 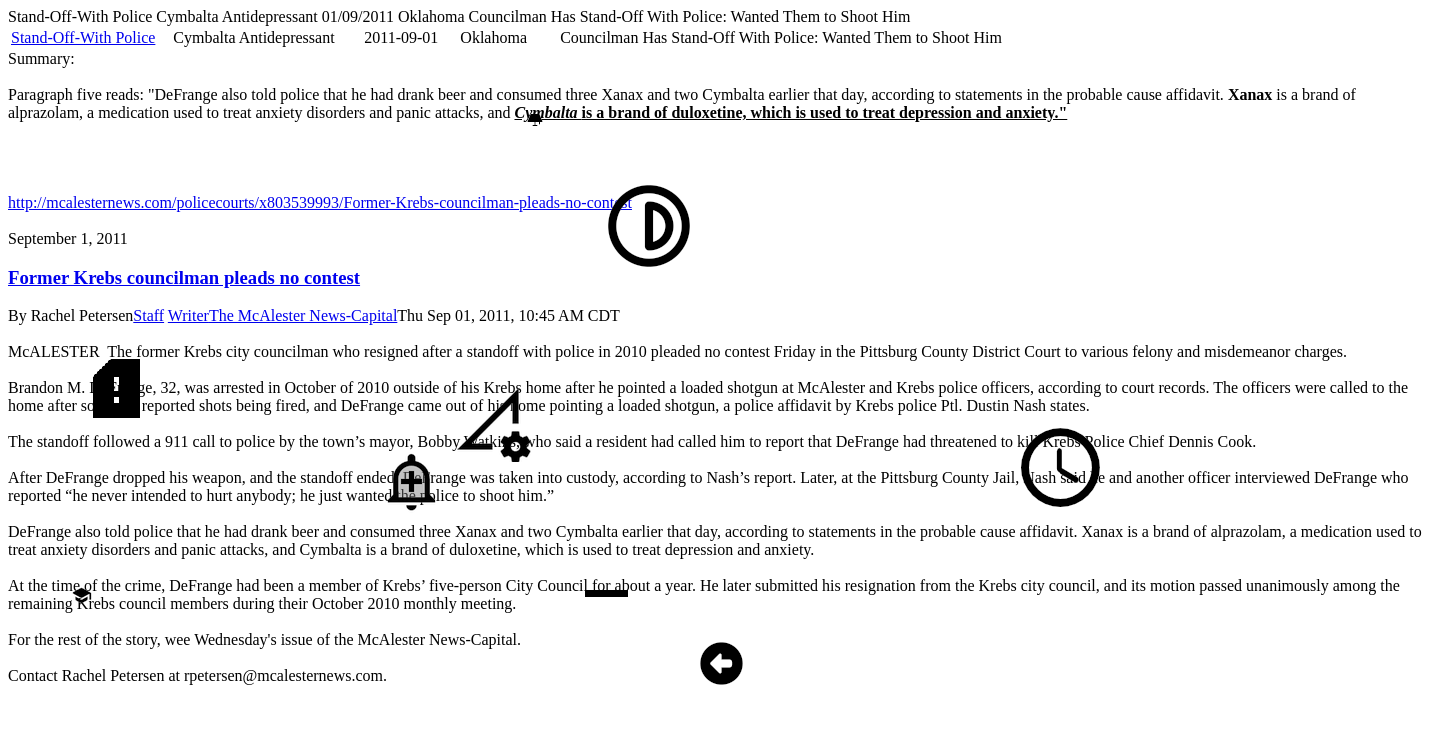 What do you see at coordinates (494, 425) in the screenshot?
I see `configure data connection settings` at bounding box center [494, 425].